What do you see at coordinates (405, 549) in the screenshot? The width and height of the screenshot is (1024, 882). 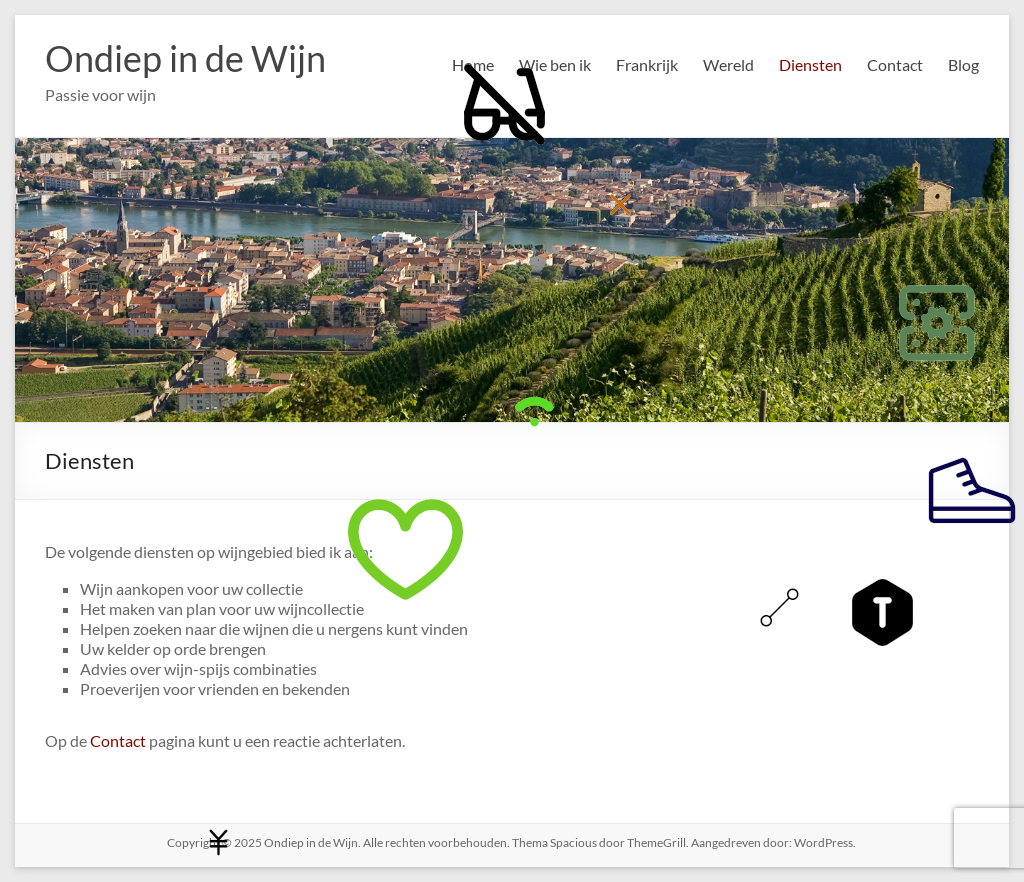 I see `like or favorite an item` at bounding box center [405, 549].